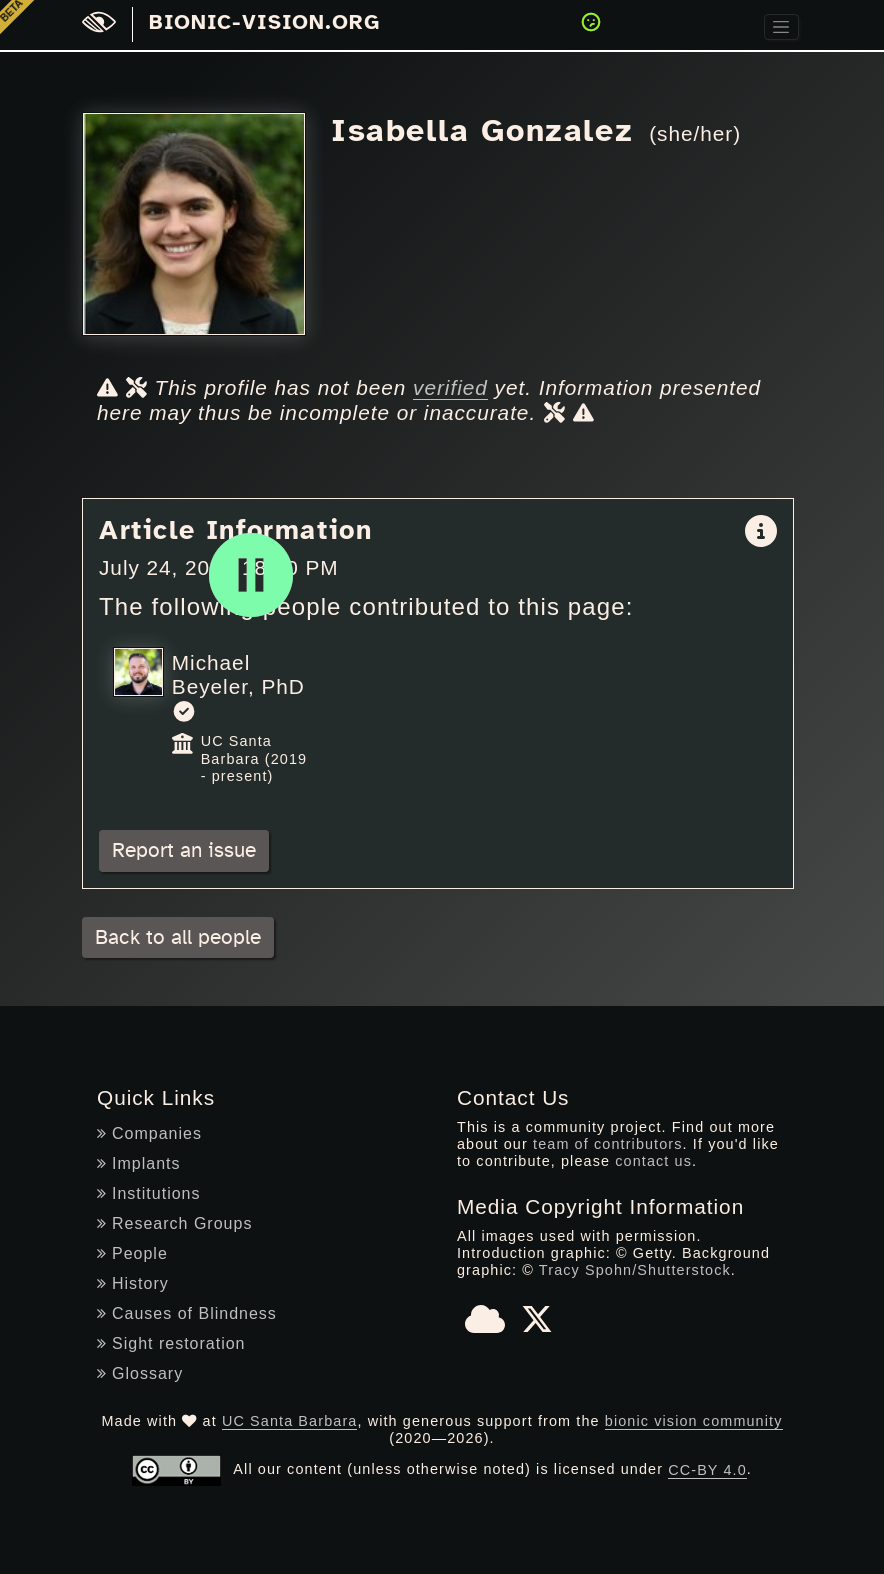 The height and width of the screenshot is (1574, 884). I want to click on pause media playback, so click(251, 575).